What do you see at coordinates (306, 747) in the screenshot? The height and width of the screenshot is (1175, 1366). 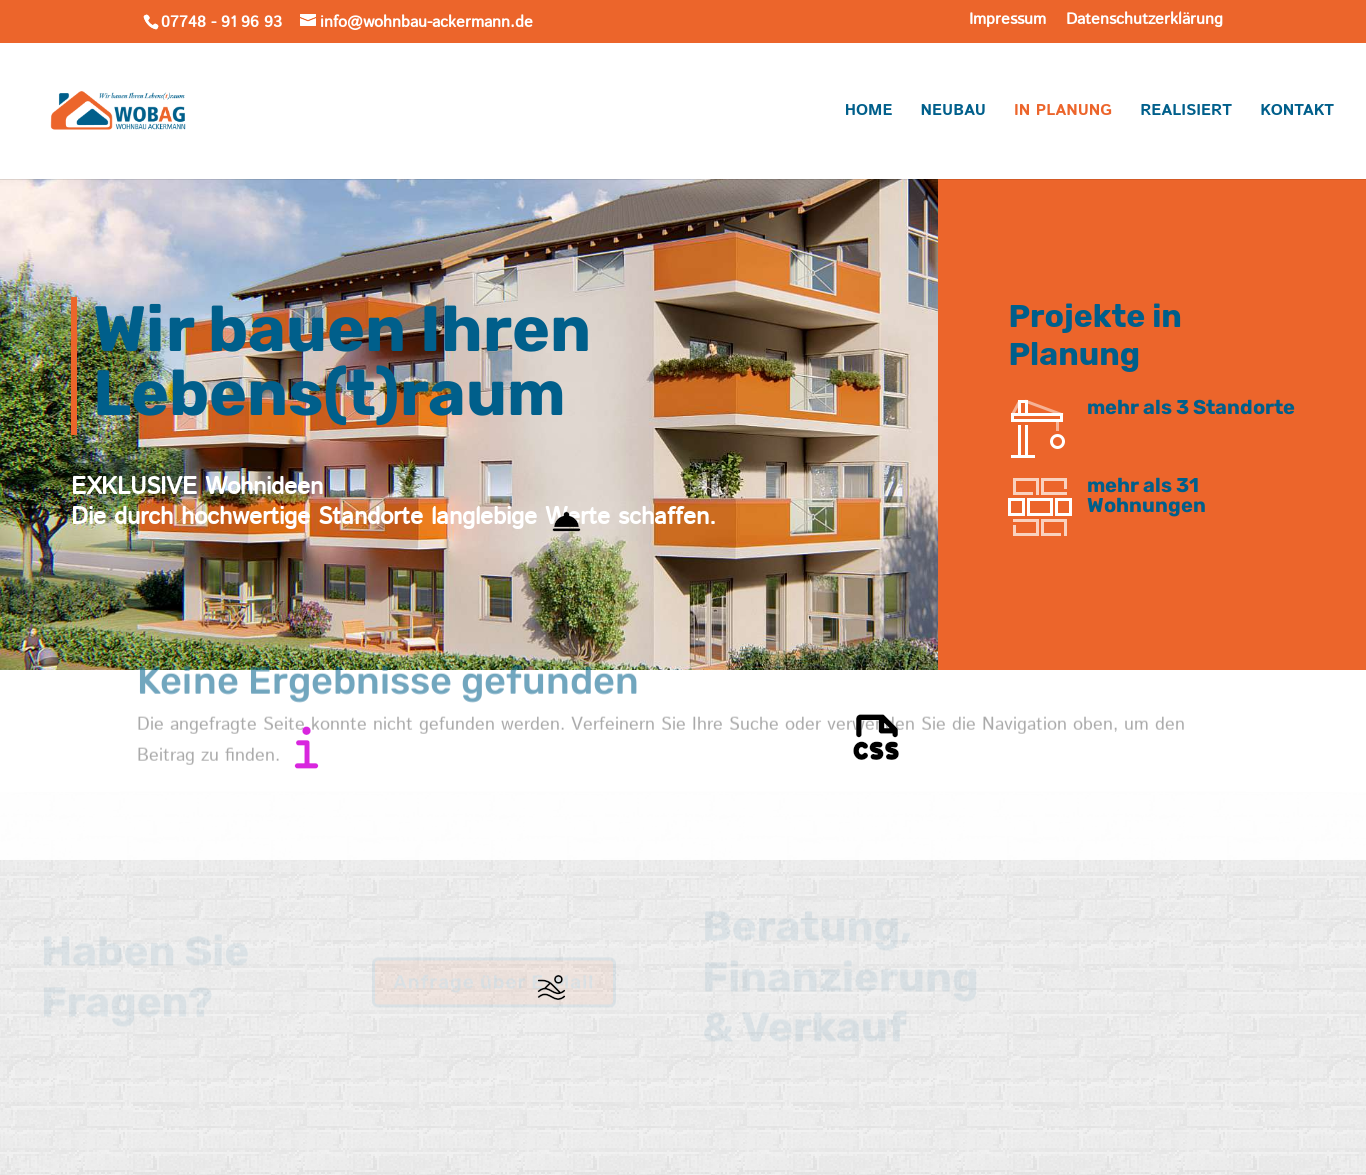 I see `view more information or details` at bounding box center [306, 747].